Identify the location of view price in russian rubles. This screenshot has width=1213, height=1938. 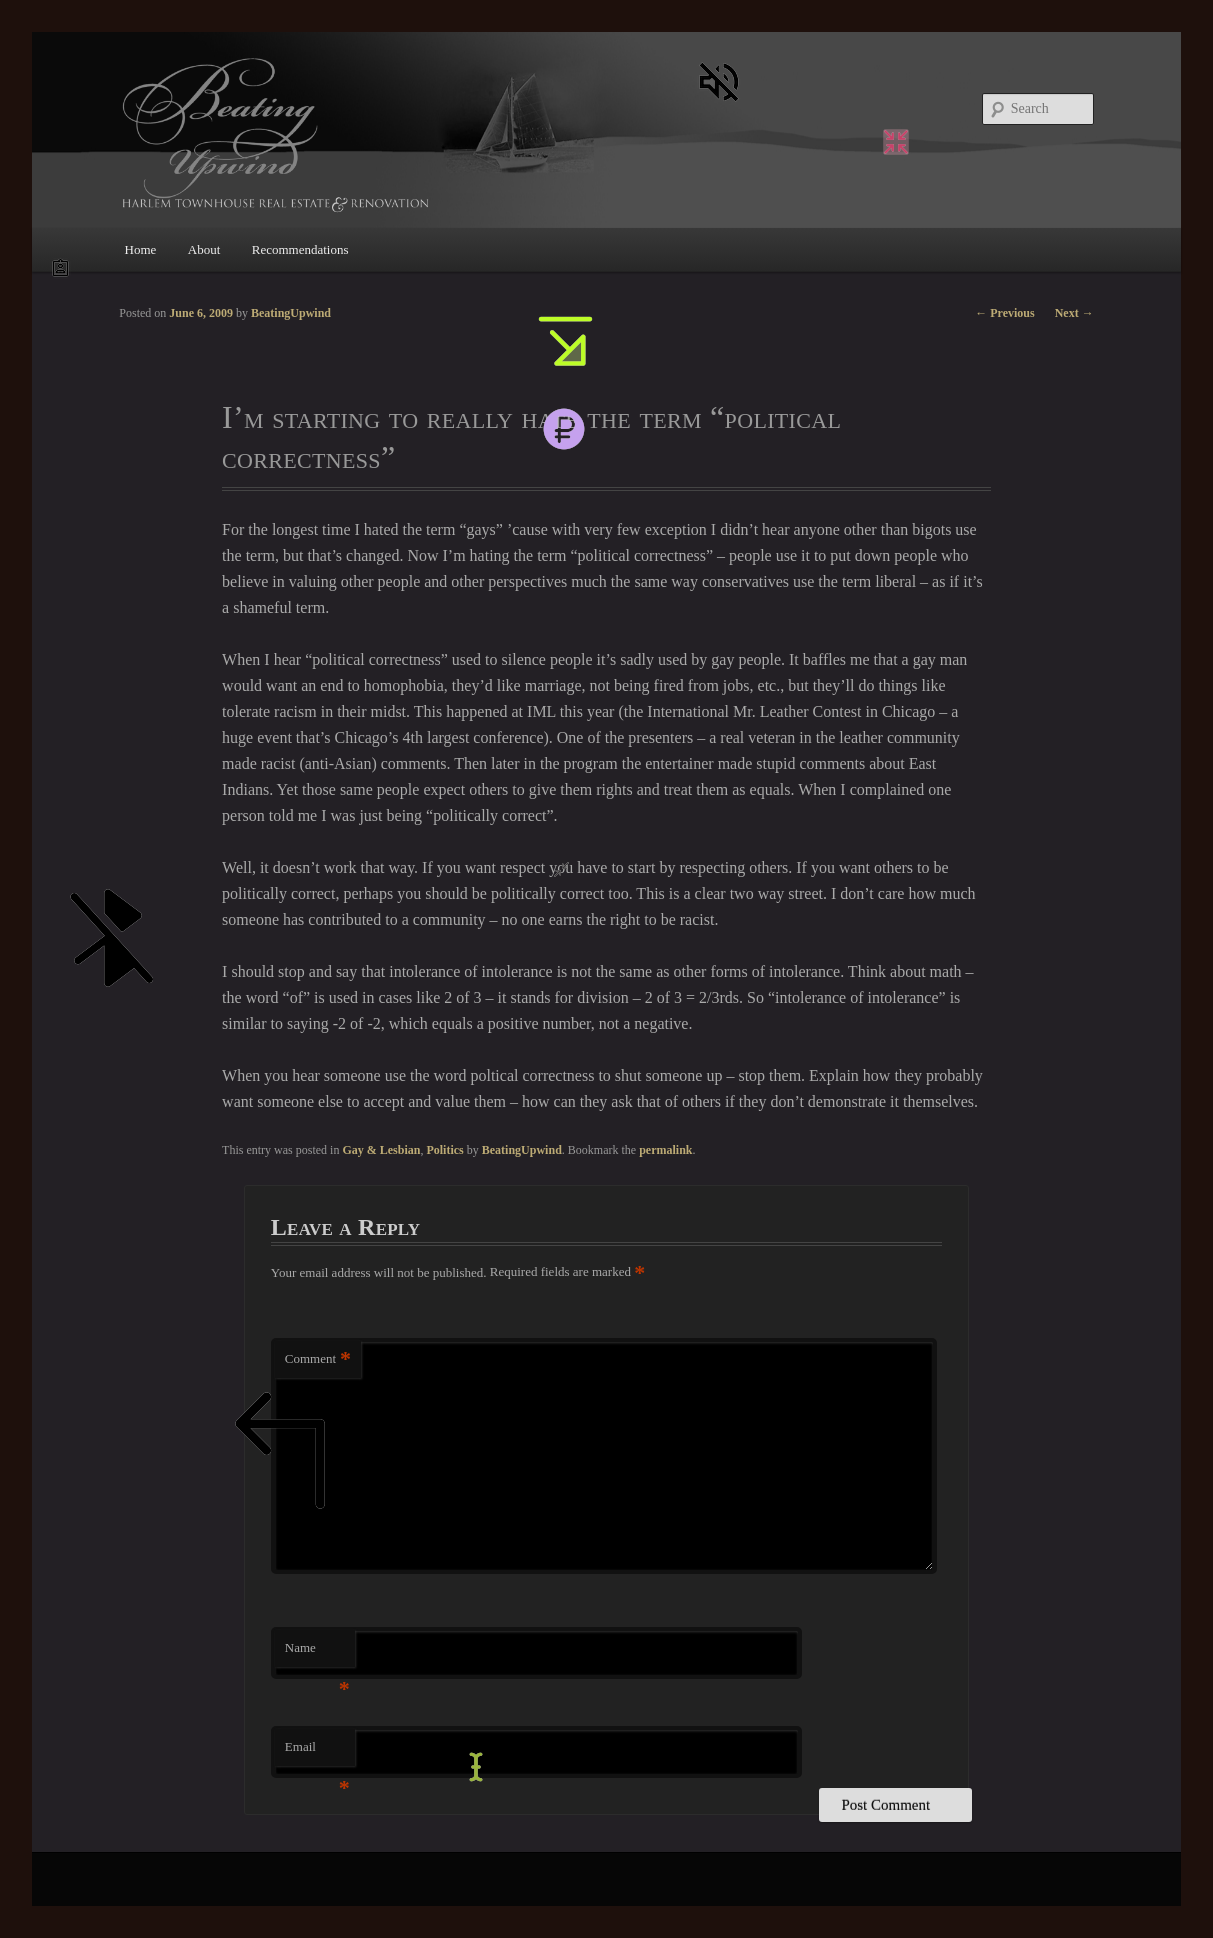
(564, 429).